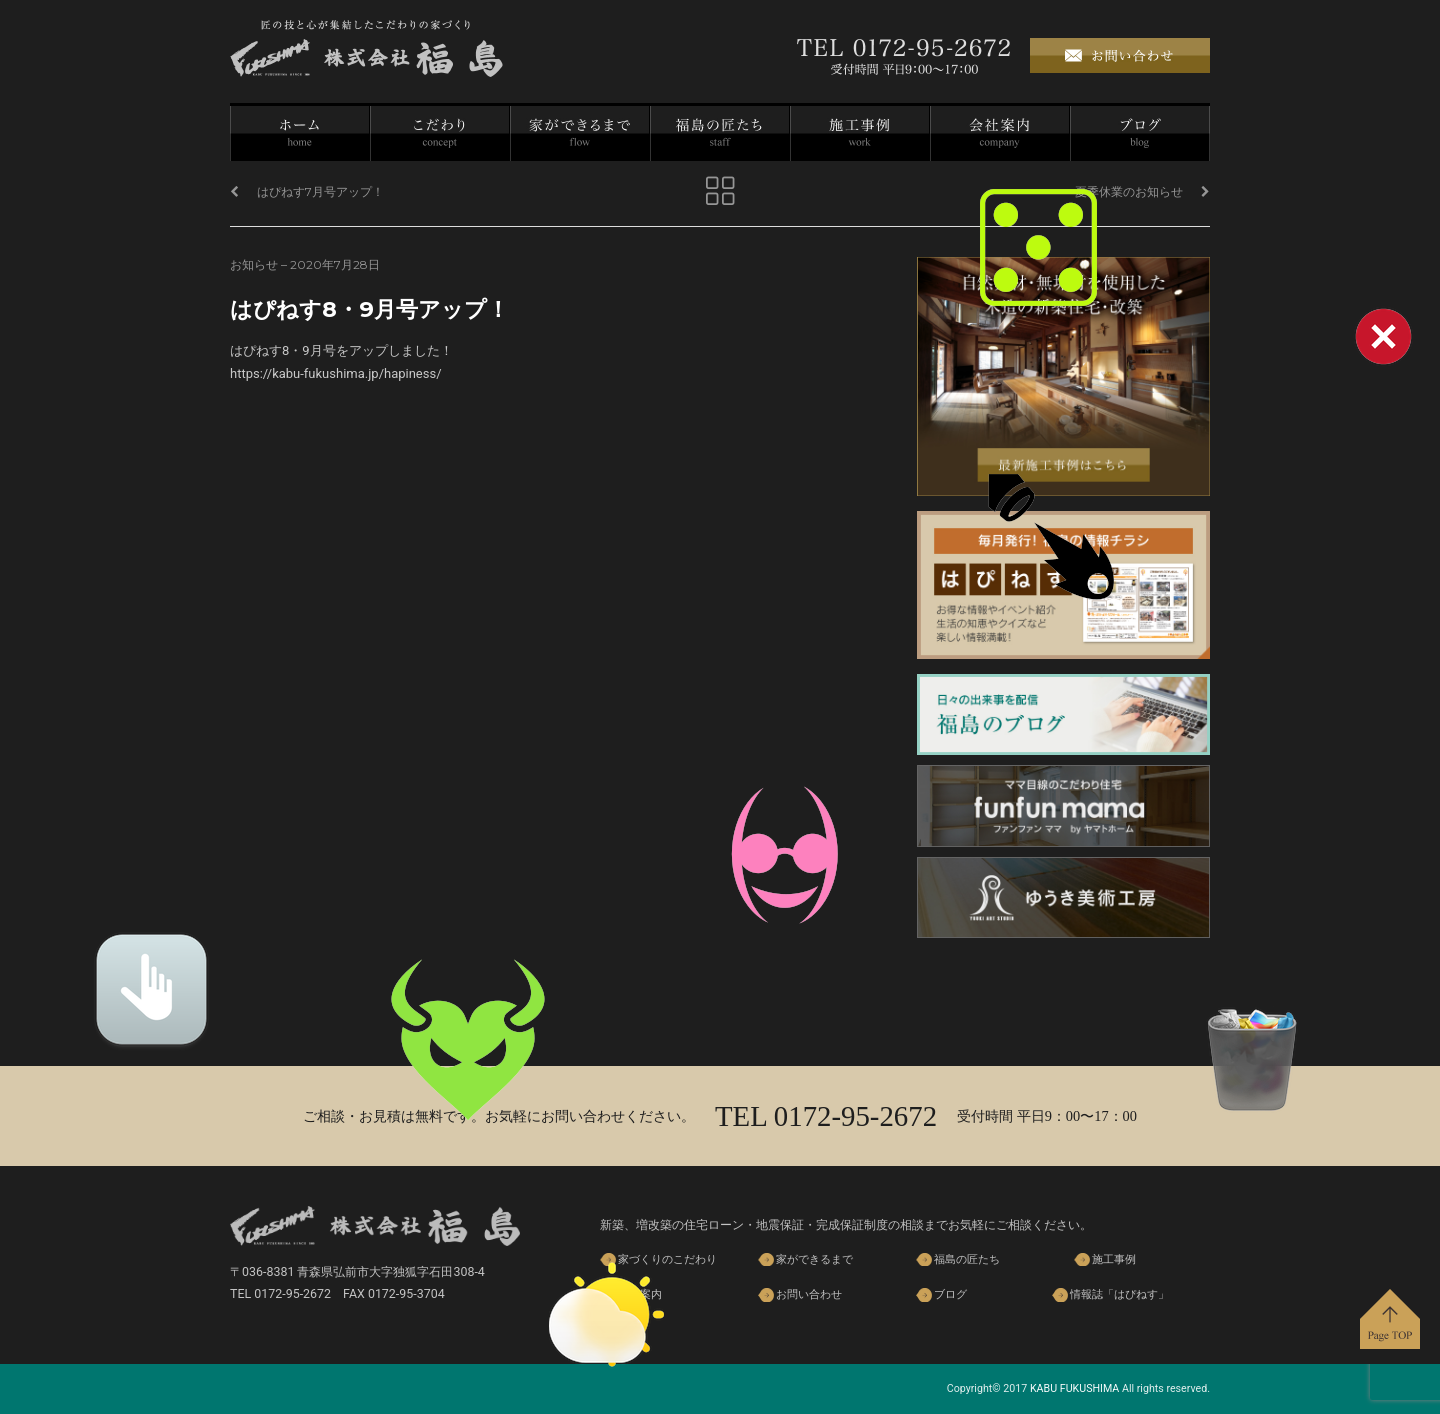 The height and width of the screenshot is (1414, 1440). I want to click on open touché app for touch bar customization, so click(151, 989).